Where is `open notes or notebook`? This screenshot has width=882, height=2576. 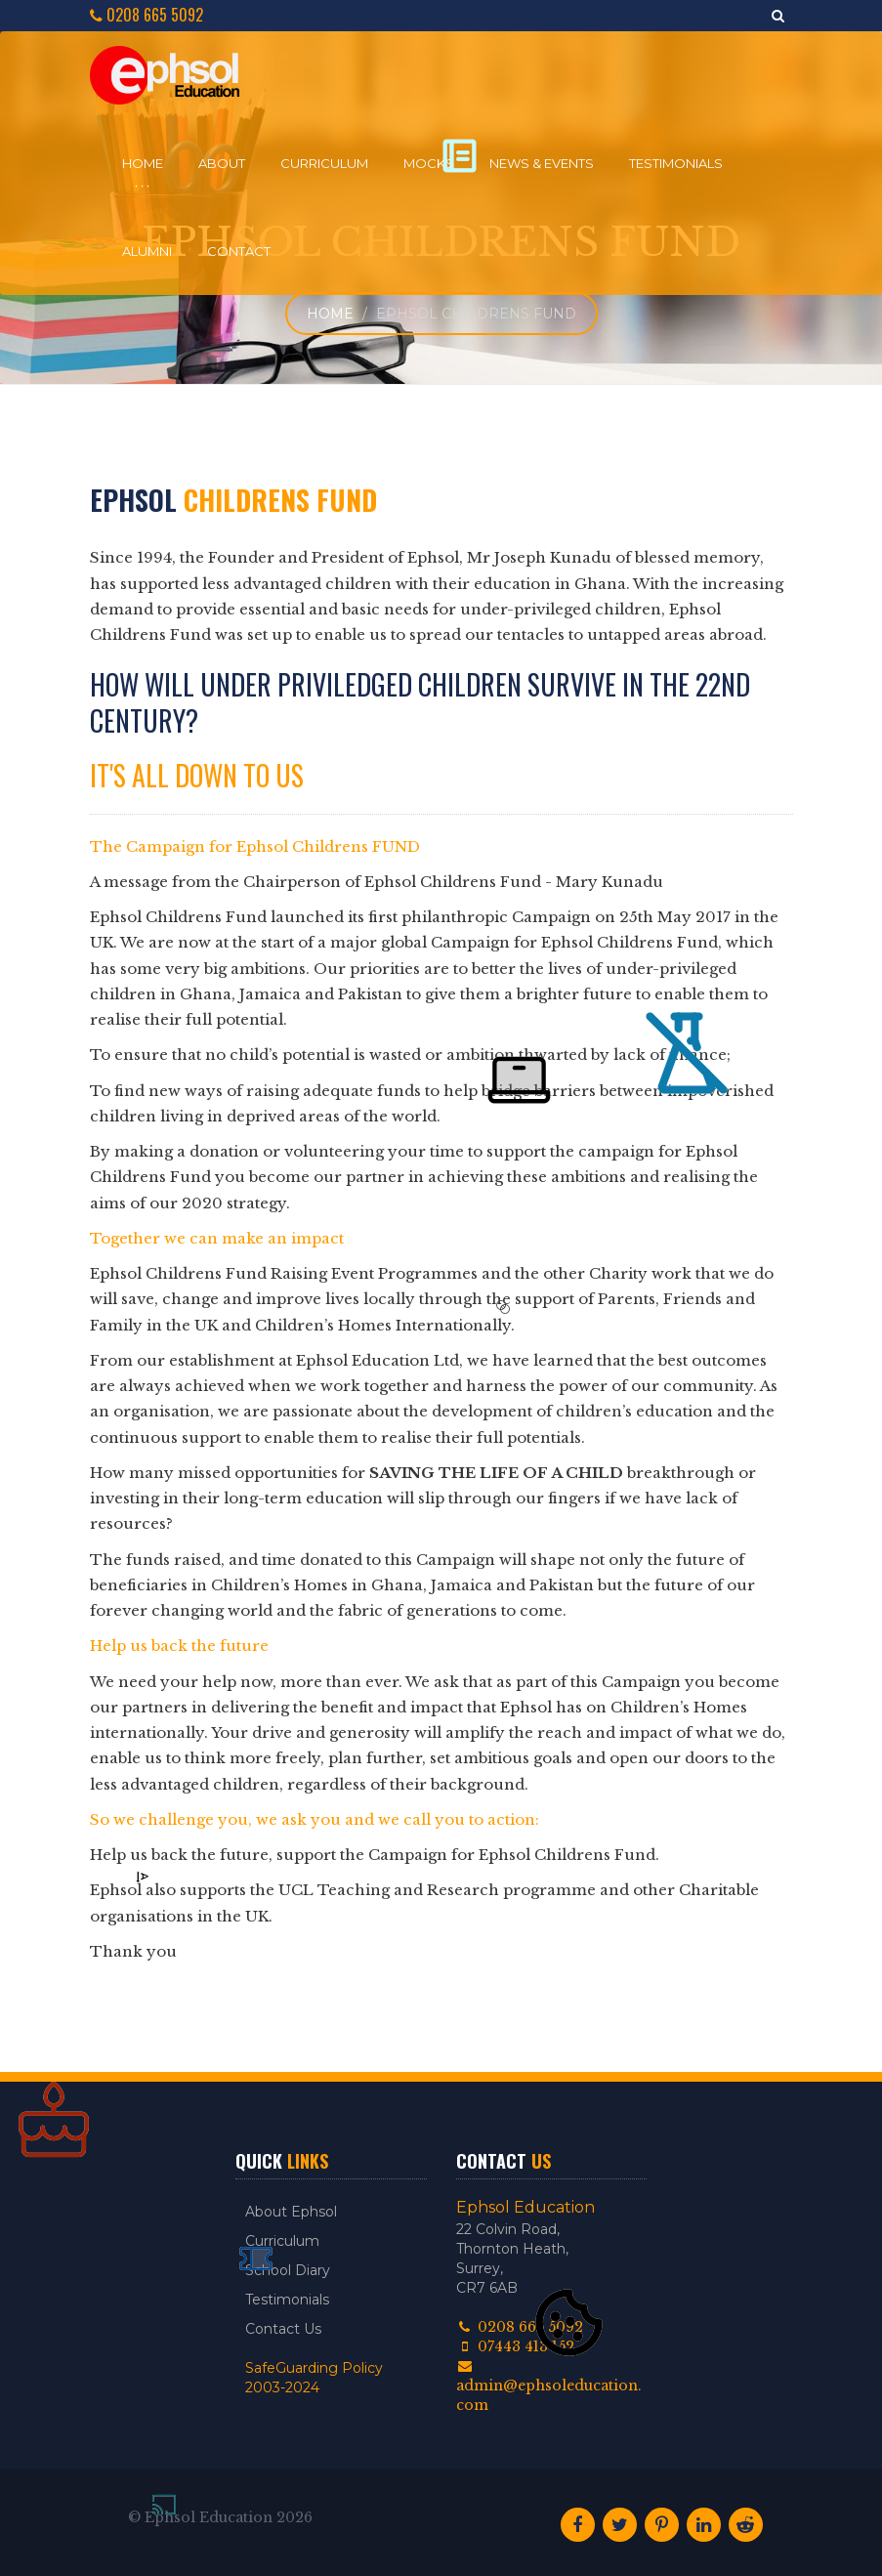
open notes or notebook is located at coordinates (459, 155).